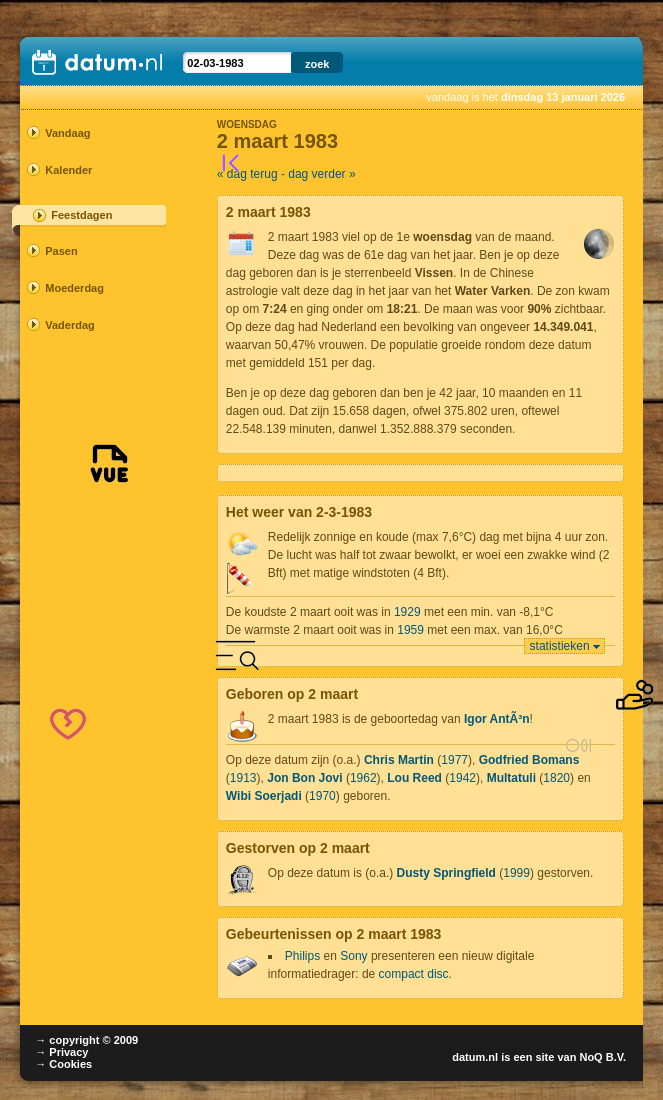  What do you see at coordinates (636, 696) in the screenshot?
I see `make a payment or donation` at bounding box center [636, 696].